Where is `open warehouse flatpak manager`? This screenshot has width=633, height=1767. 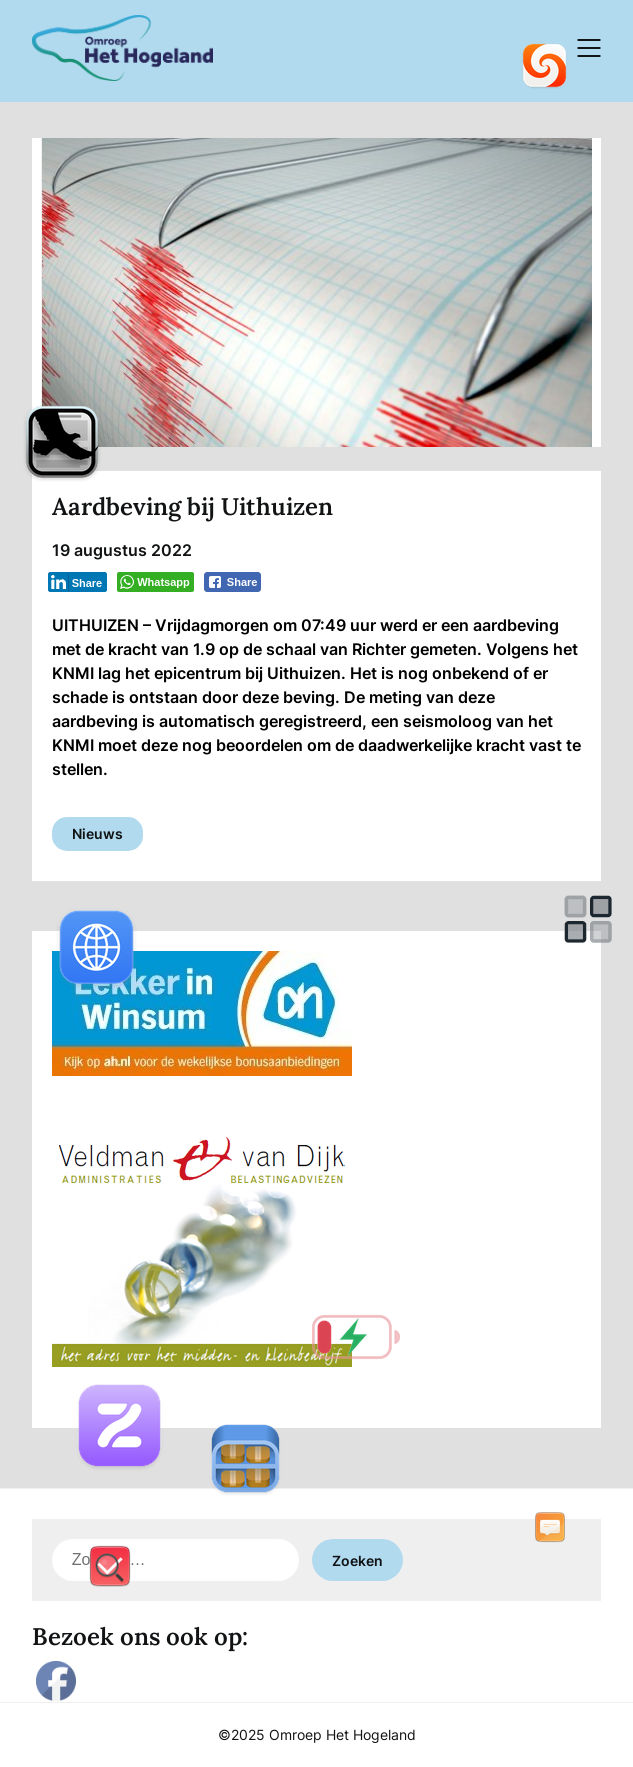 open warehouse flatpak manager is located at coordinates (245, 1458).